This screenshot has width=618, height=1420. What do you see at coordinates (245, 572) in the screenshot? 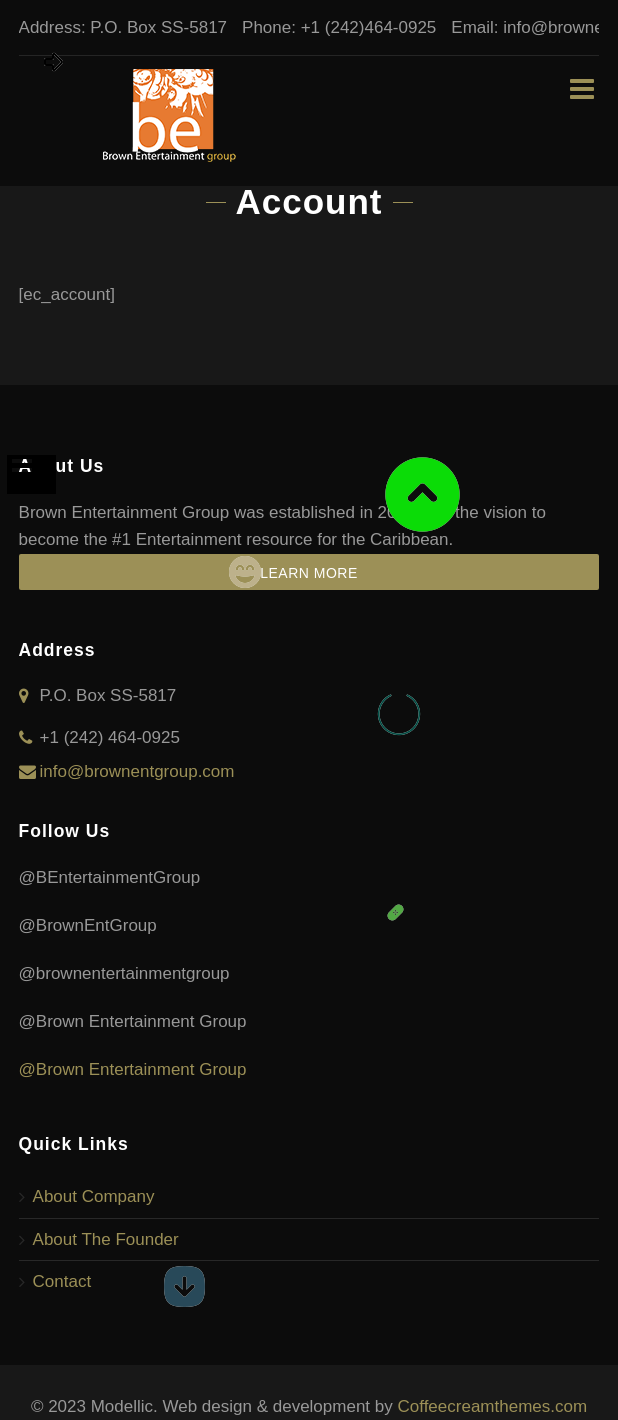
I see `add a reaction to a message` at bounding box center [245, 572].